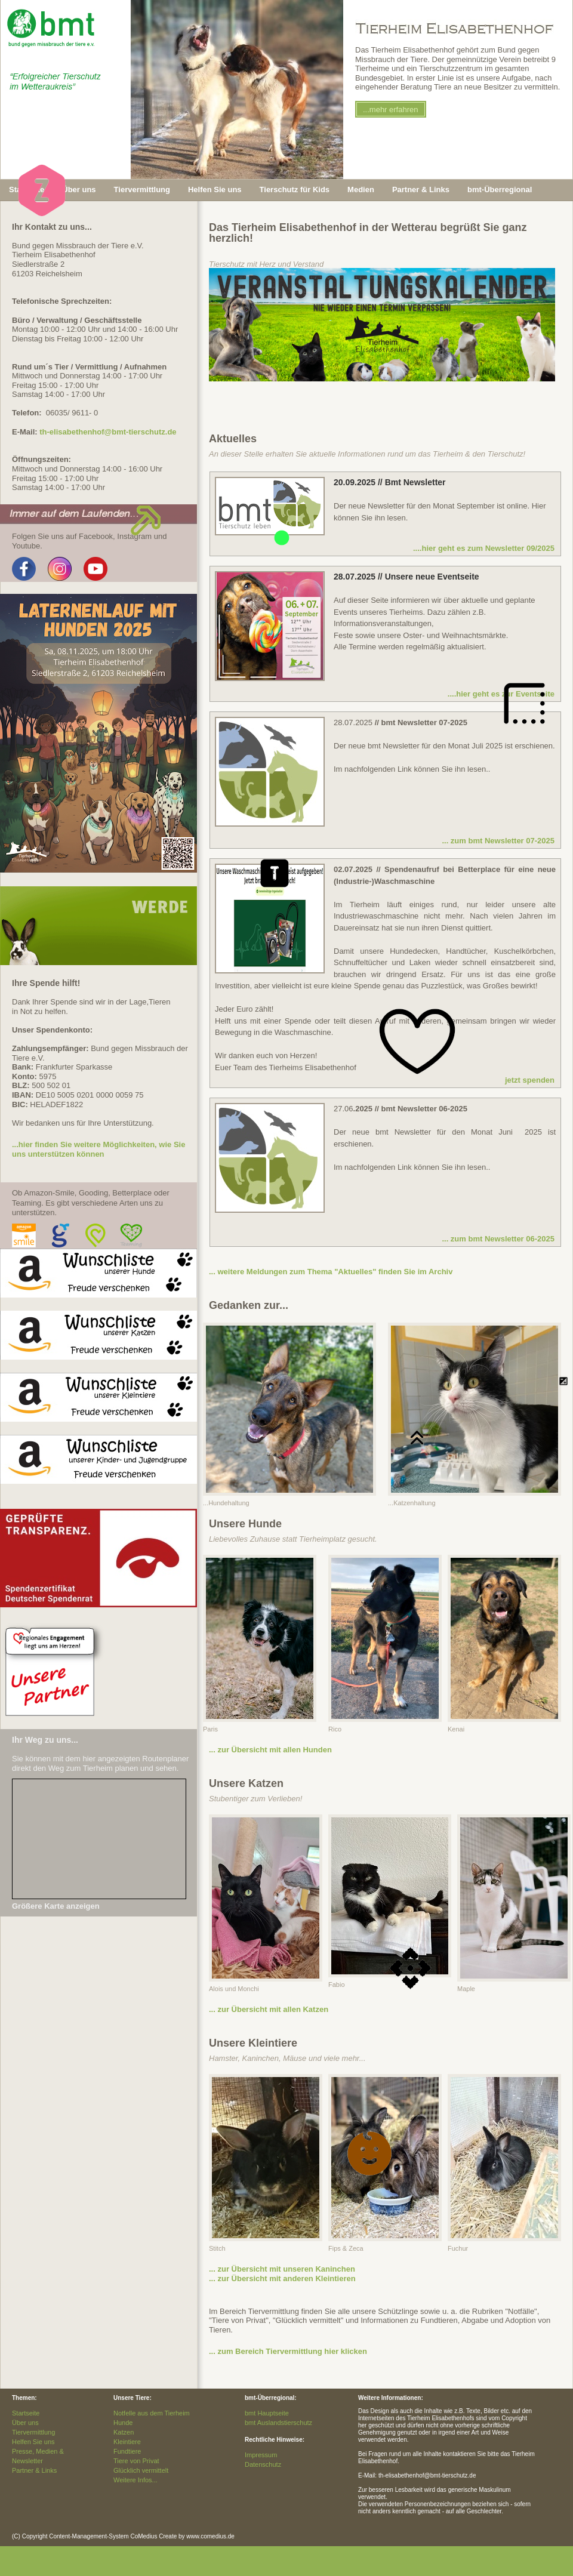 The width and height of the screenshot is (573, 2576). I want to click on change border style for selected element, so click(524, 703).